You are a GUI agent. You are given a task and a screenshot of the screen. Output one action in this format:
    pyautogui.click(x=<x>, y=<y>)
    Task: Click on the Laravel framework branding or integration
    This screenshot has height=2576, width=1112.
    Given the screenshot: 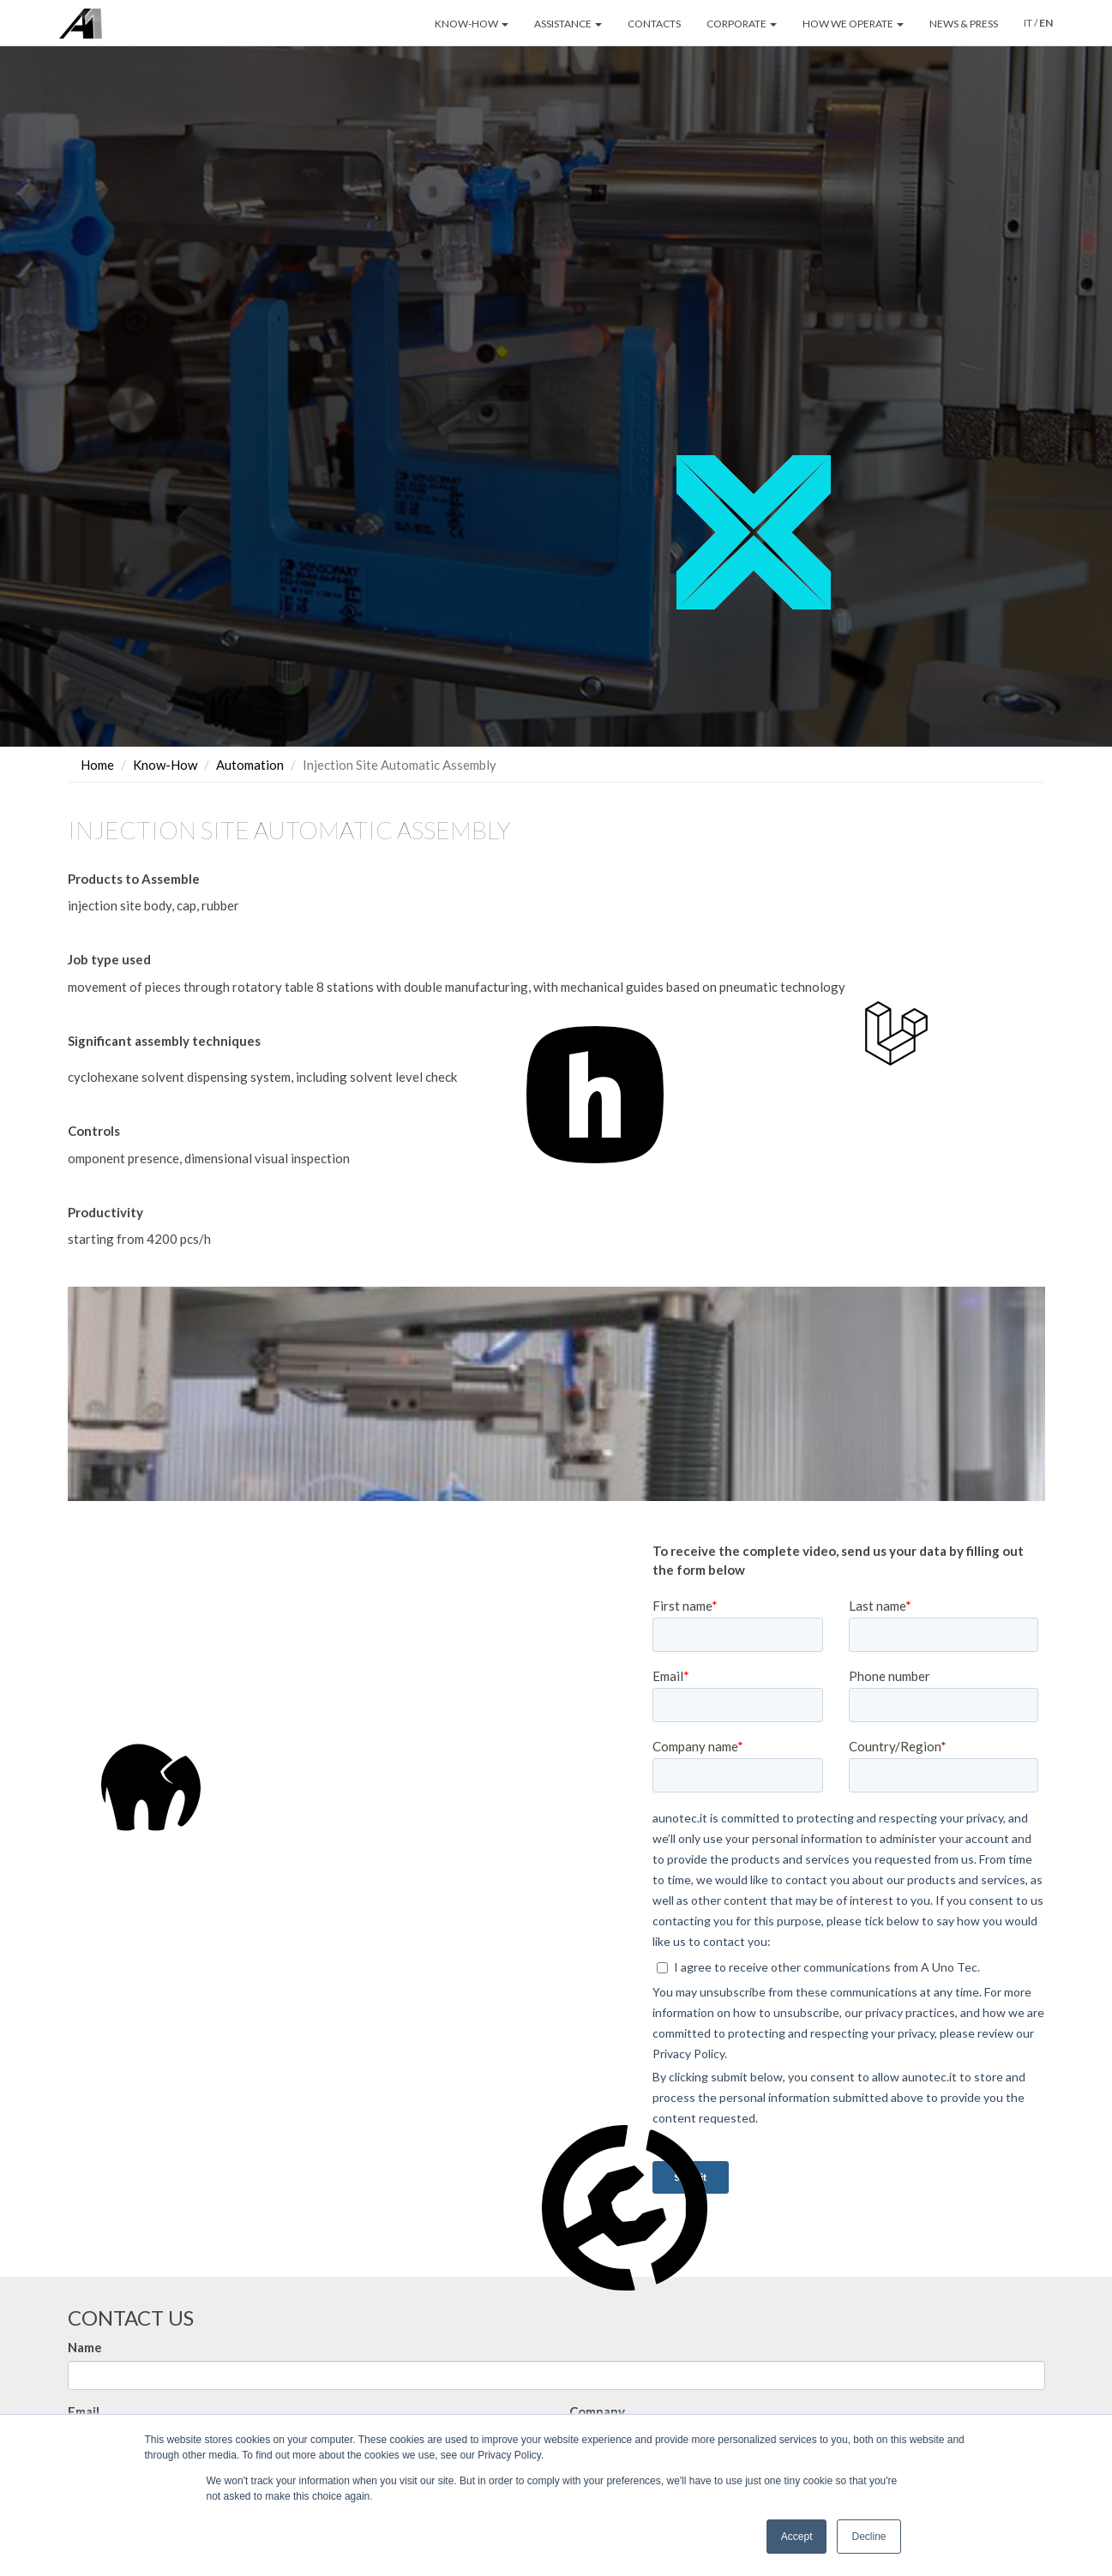 What is the action you would take?
    pyautogui.click(x=896, y=1033)
    